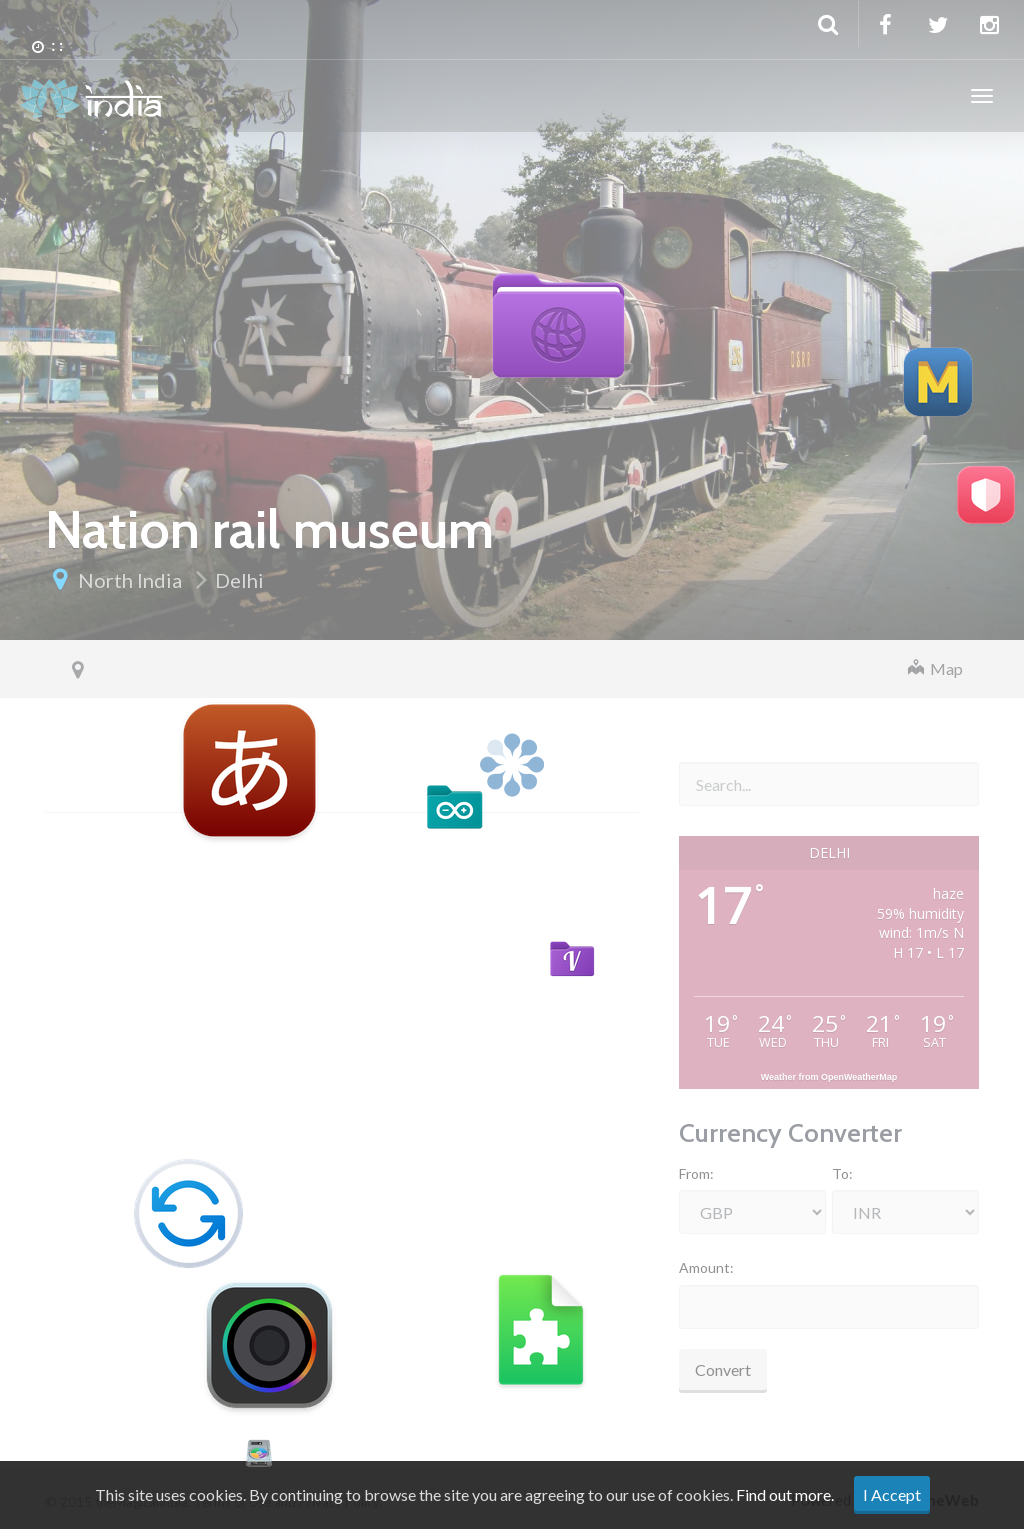 Image resolution: width=1024 pixels, height=1529 pixels. I want to click on open DaVinci Resolve color grading panels, so click(269, 1345).